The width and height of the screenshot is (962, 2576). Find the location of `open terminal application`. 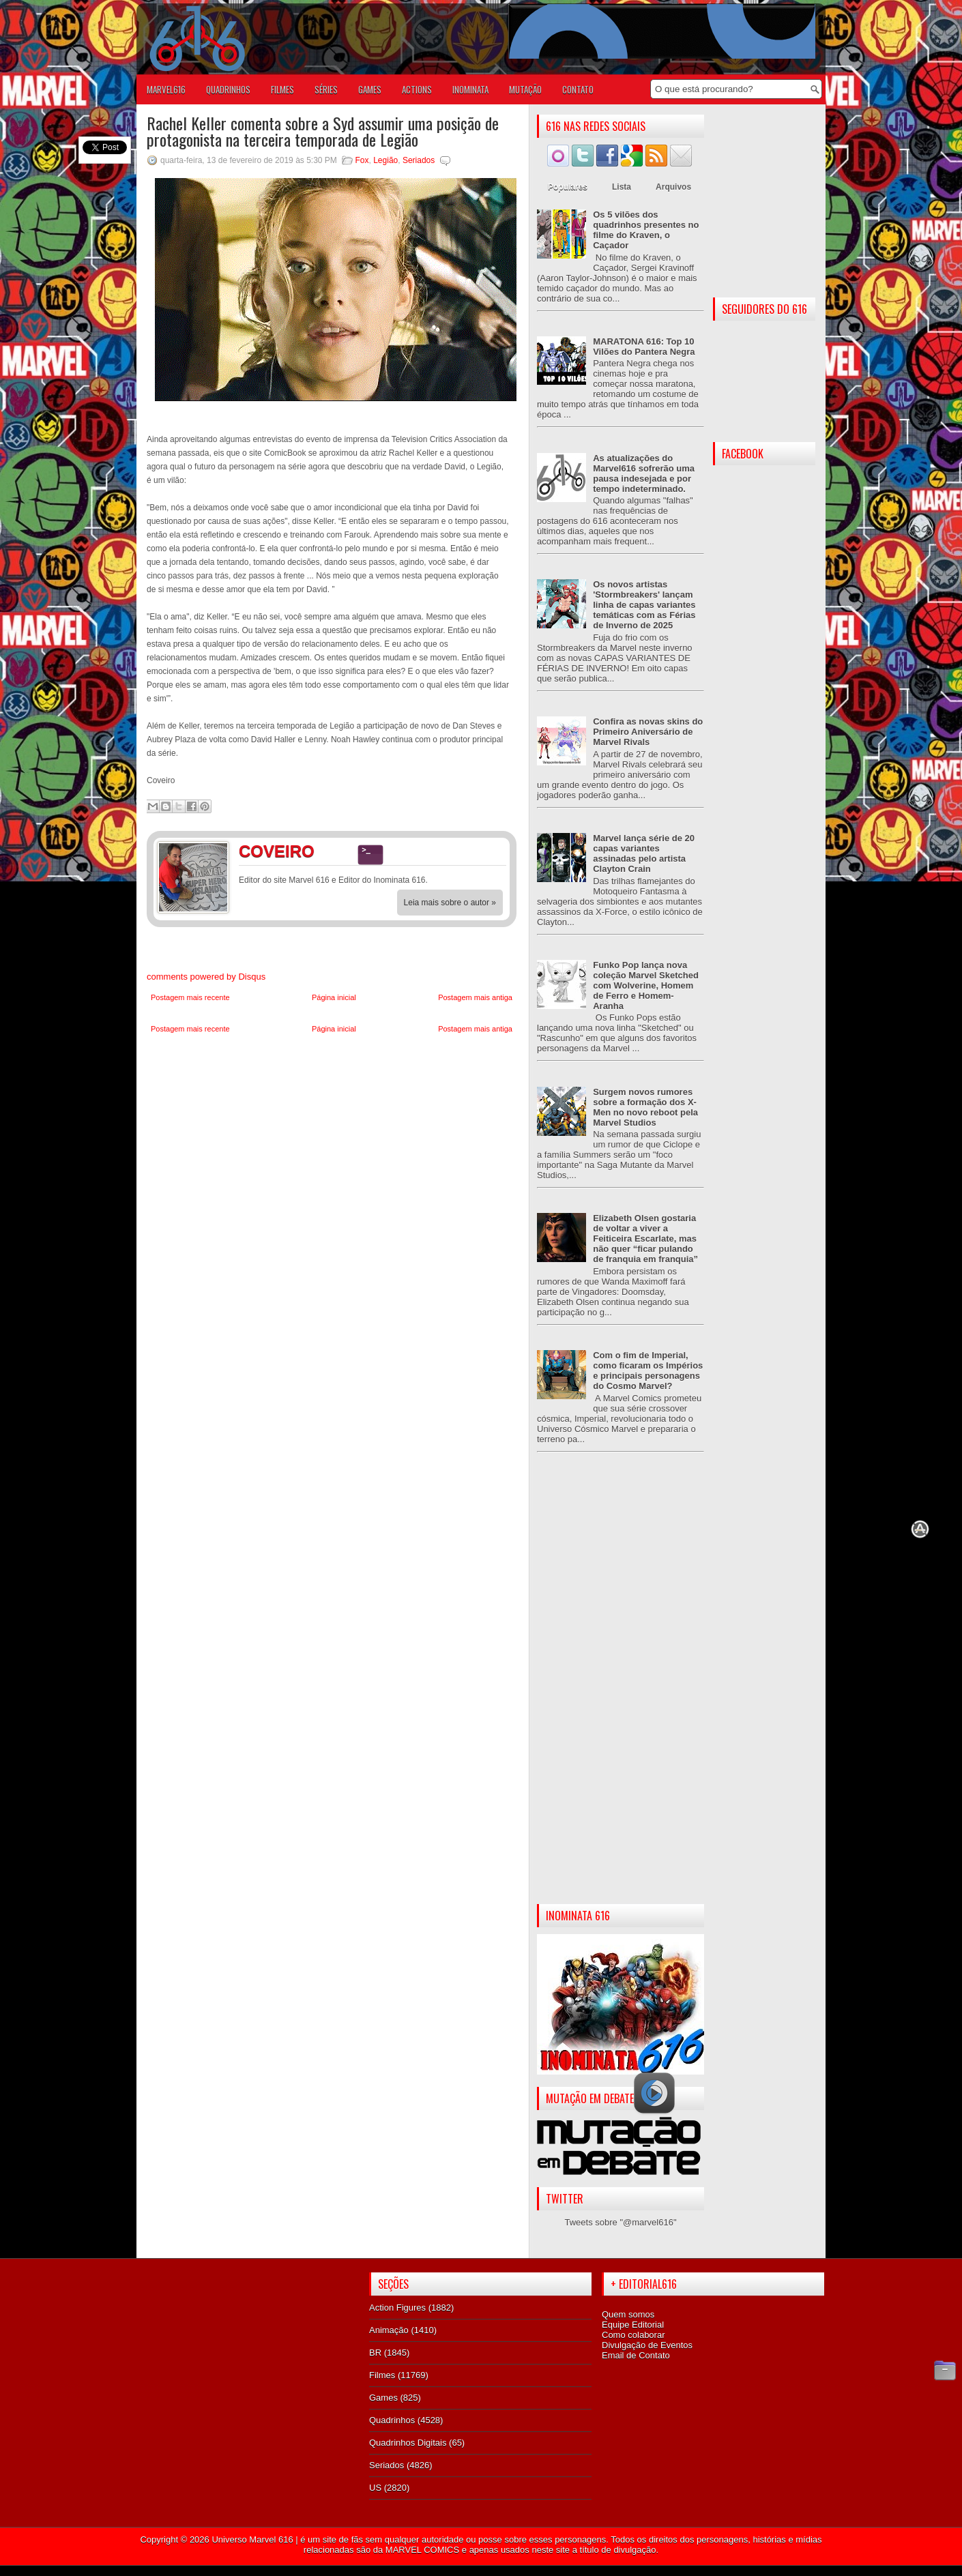

open terminal application is located at coordinates (370, 855).